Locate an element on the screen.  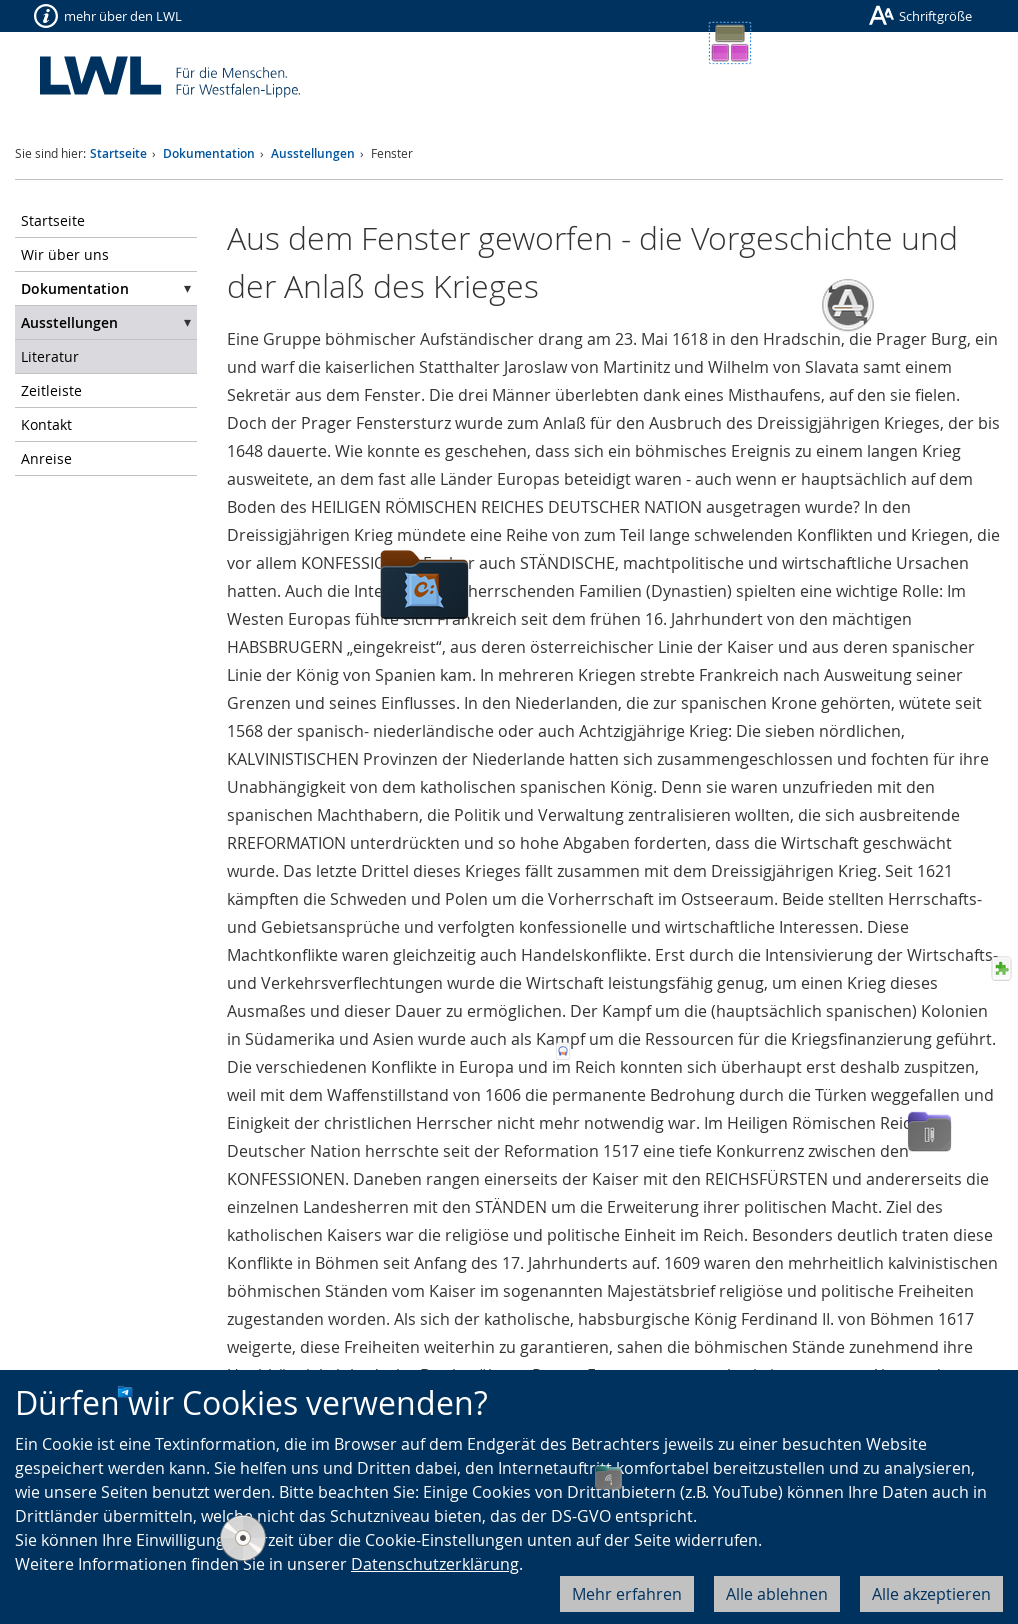
open the software updater application is located at coordinates (848, 305).